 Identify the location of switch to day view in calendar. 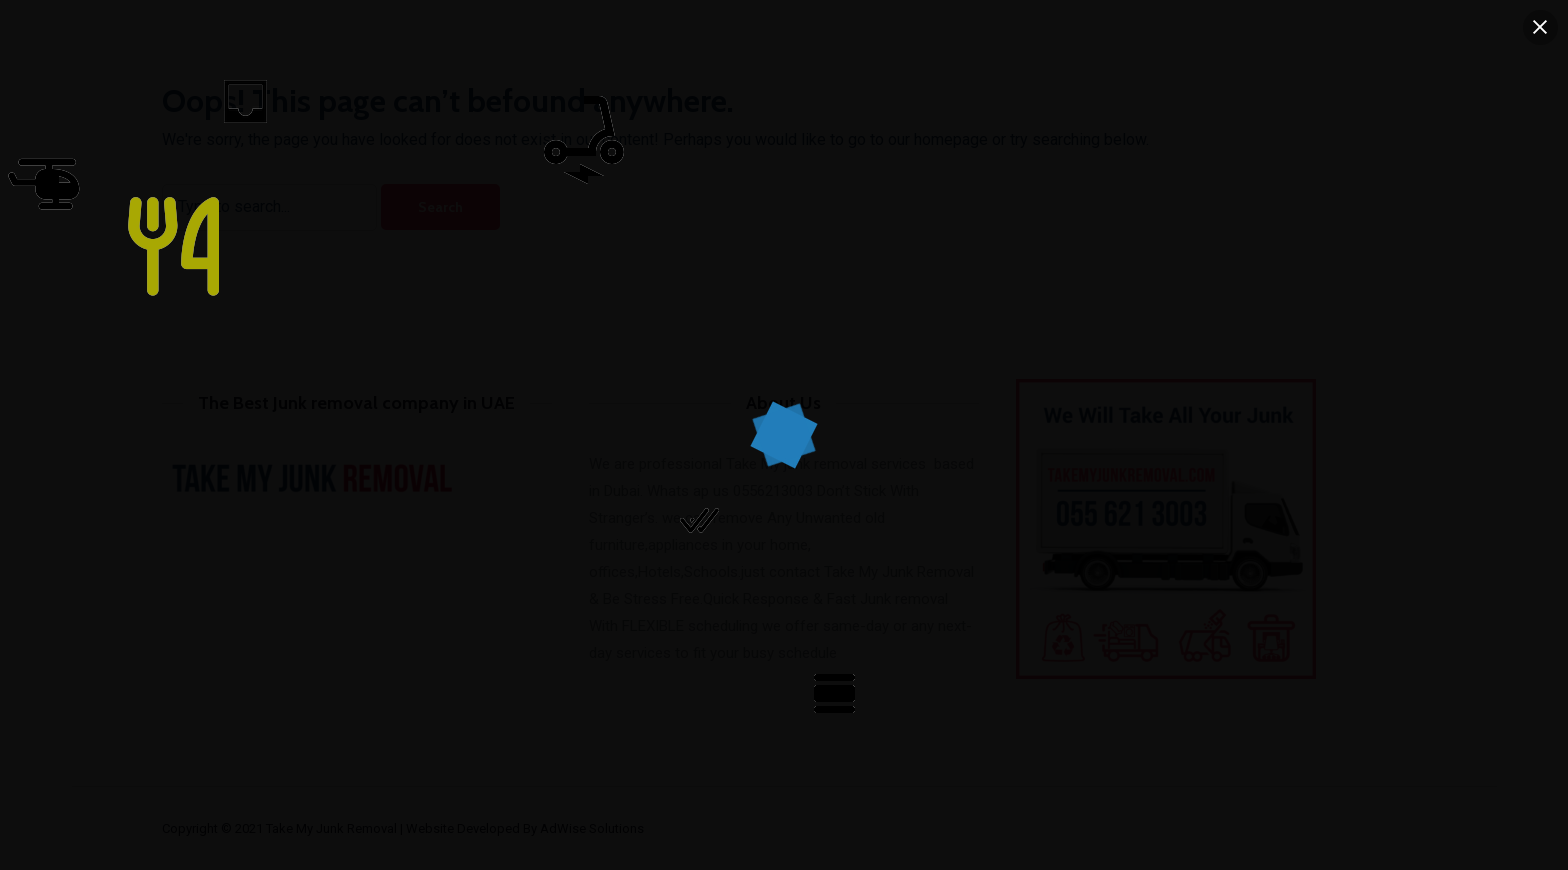
(835, 693).